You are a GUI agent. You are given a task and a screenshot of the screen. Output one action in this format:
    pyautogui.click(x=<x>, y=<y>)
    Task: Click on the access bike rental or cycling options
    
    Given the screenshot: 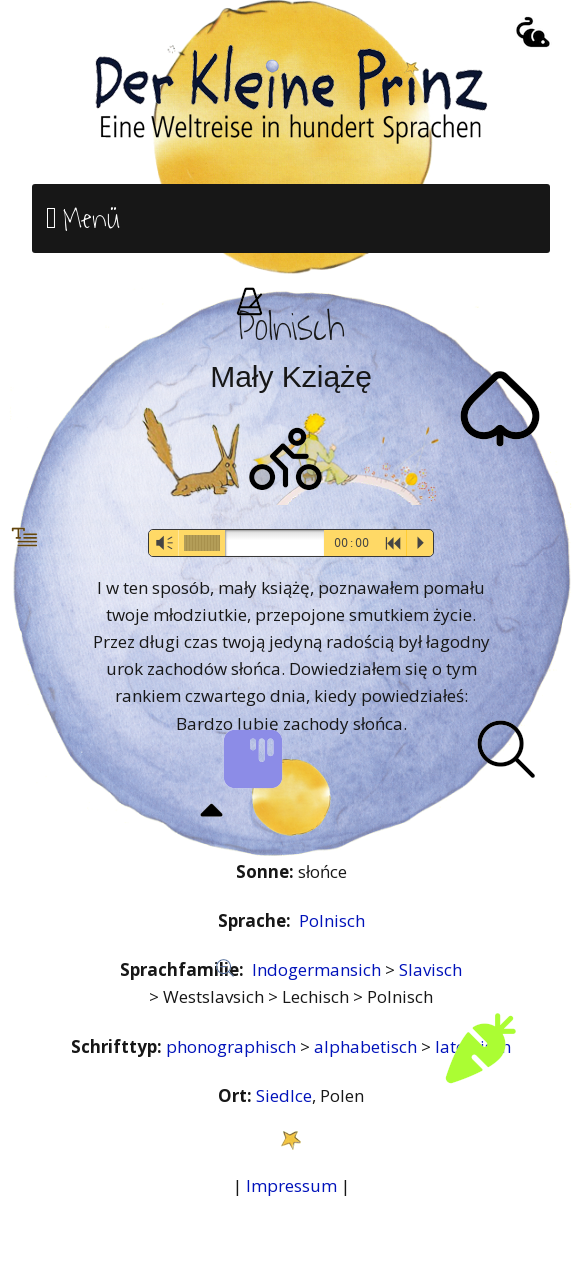 What is the action you would take?
    pyautogui.click(x=285, y=461)
    